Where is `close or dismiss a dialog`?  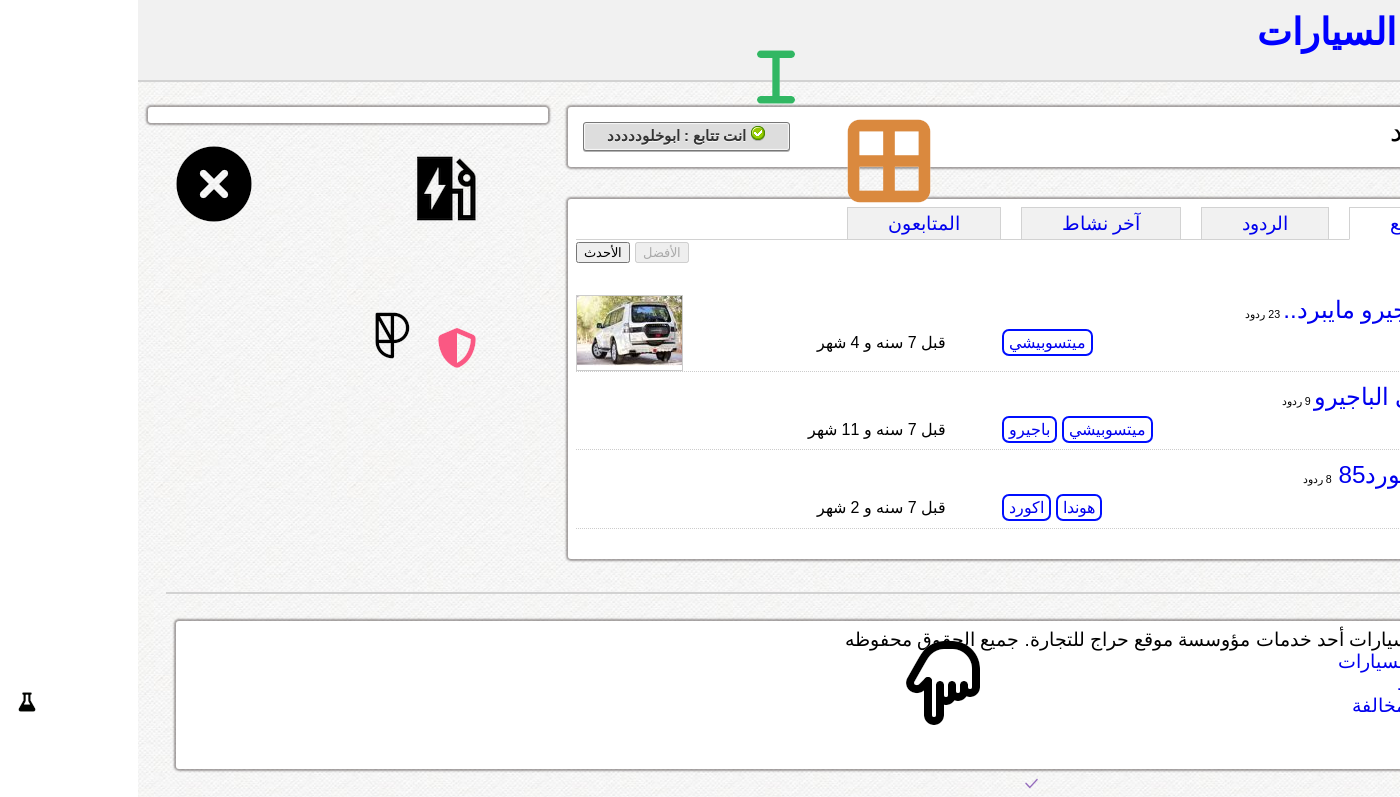
close or dismiss a dialog is located at coordinates (214, 184).